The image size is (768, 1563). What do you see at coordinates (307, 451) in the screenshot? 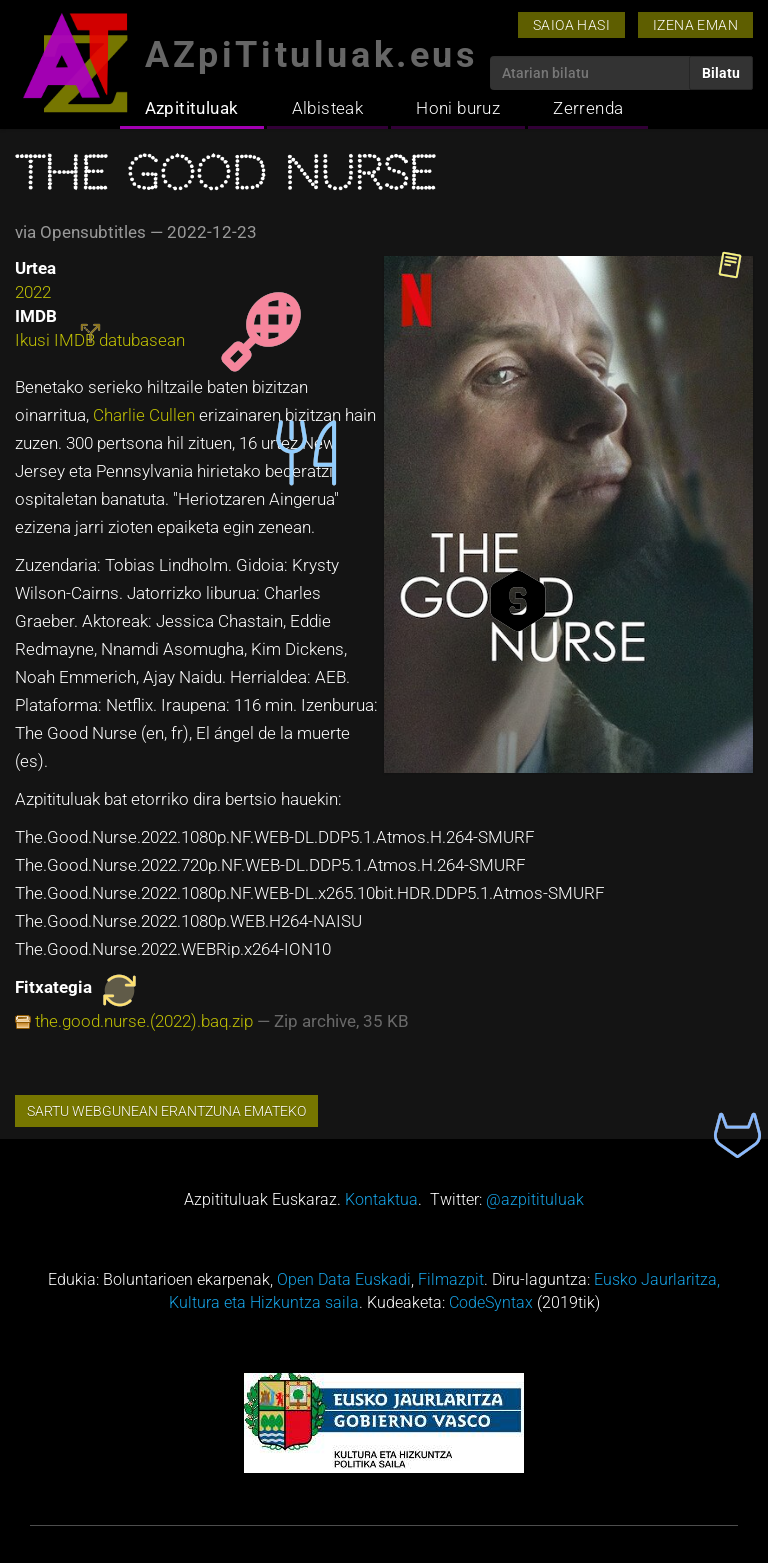
I see `access food and dining options` at bounding box center [307, 451].